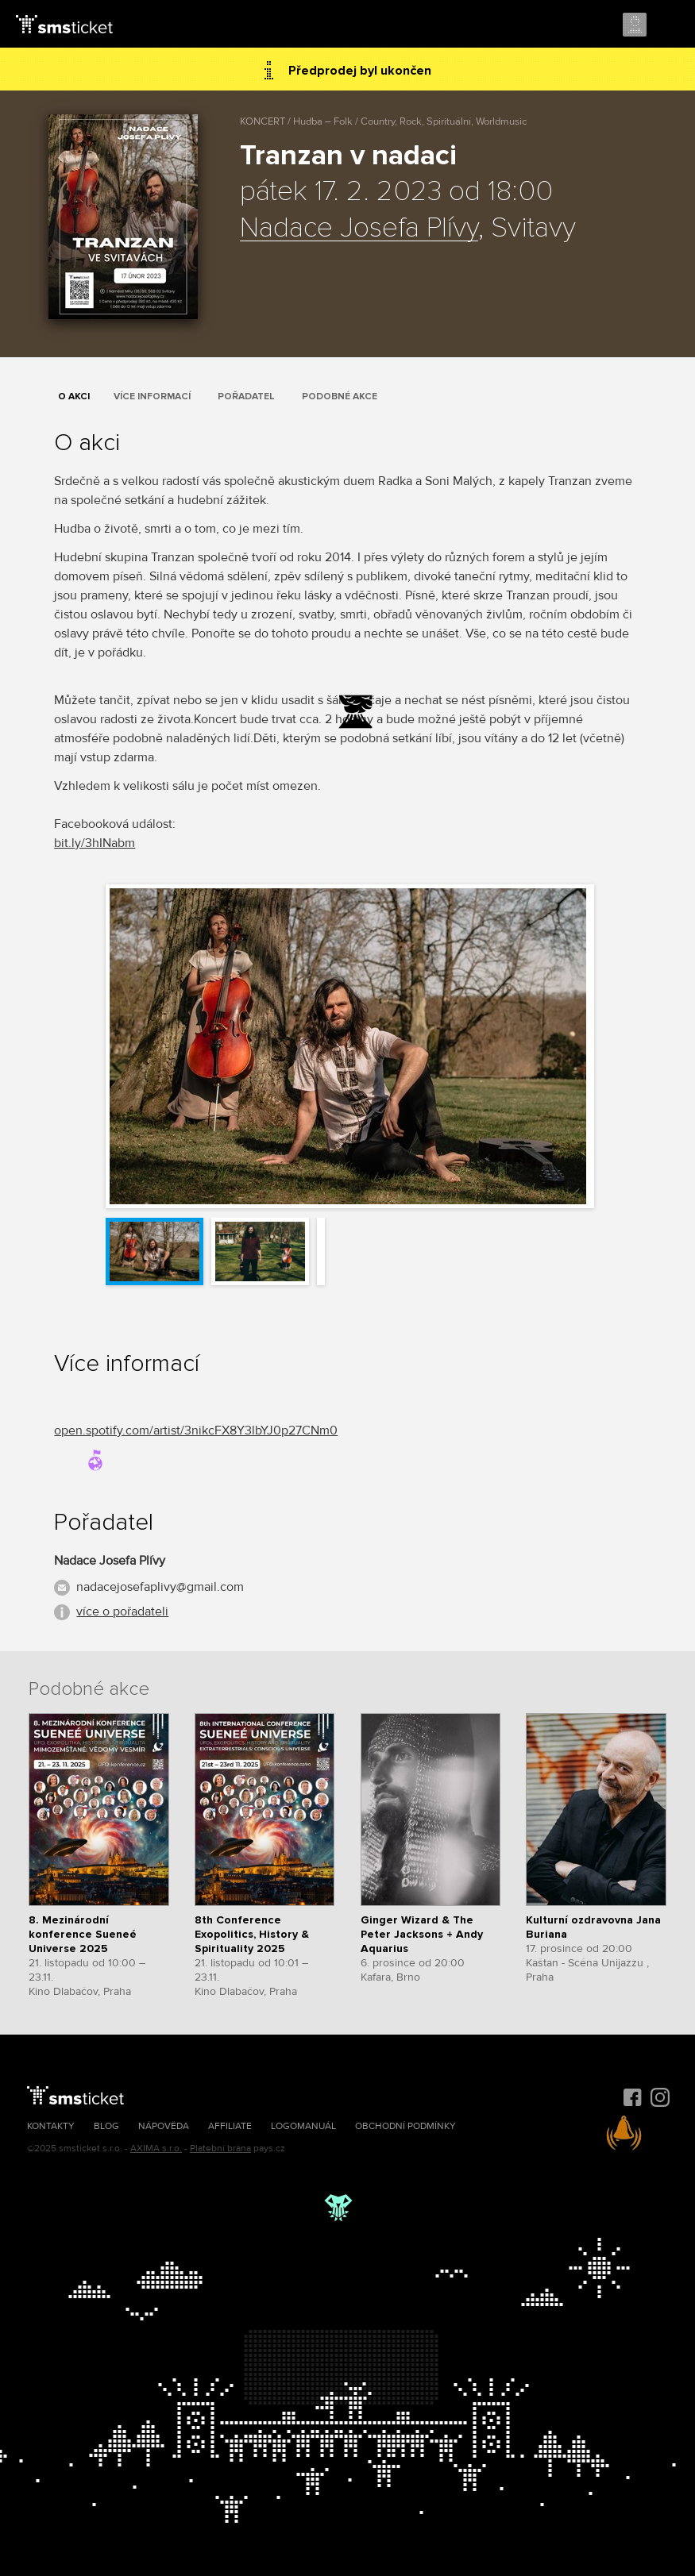  I want to click on indicates new notifications or alerts, so click(624, 2132).